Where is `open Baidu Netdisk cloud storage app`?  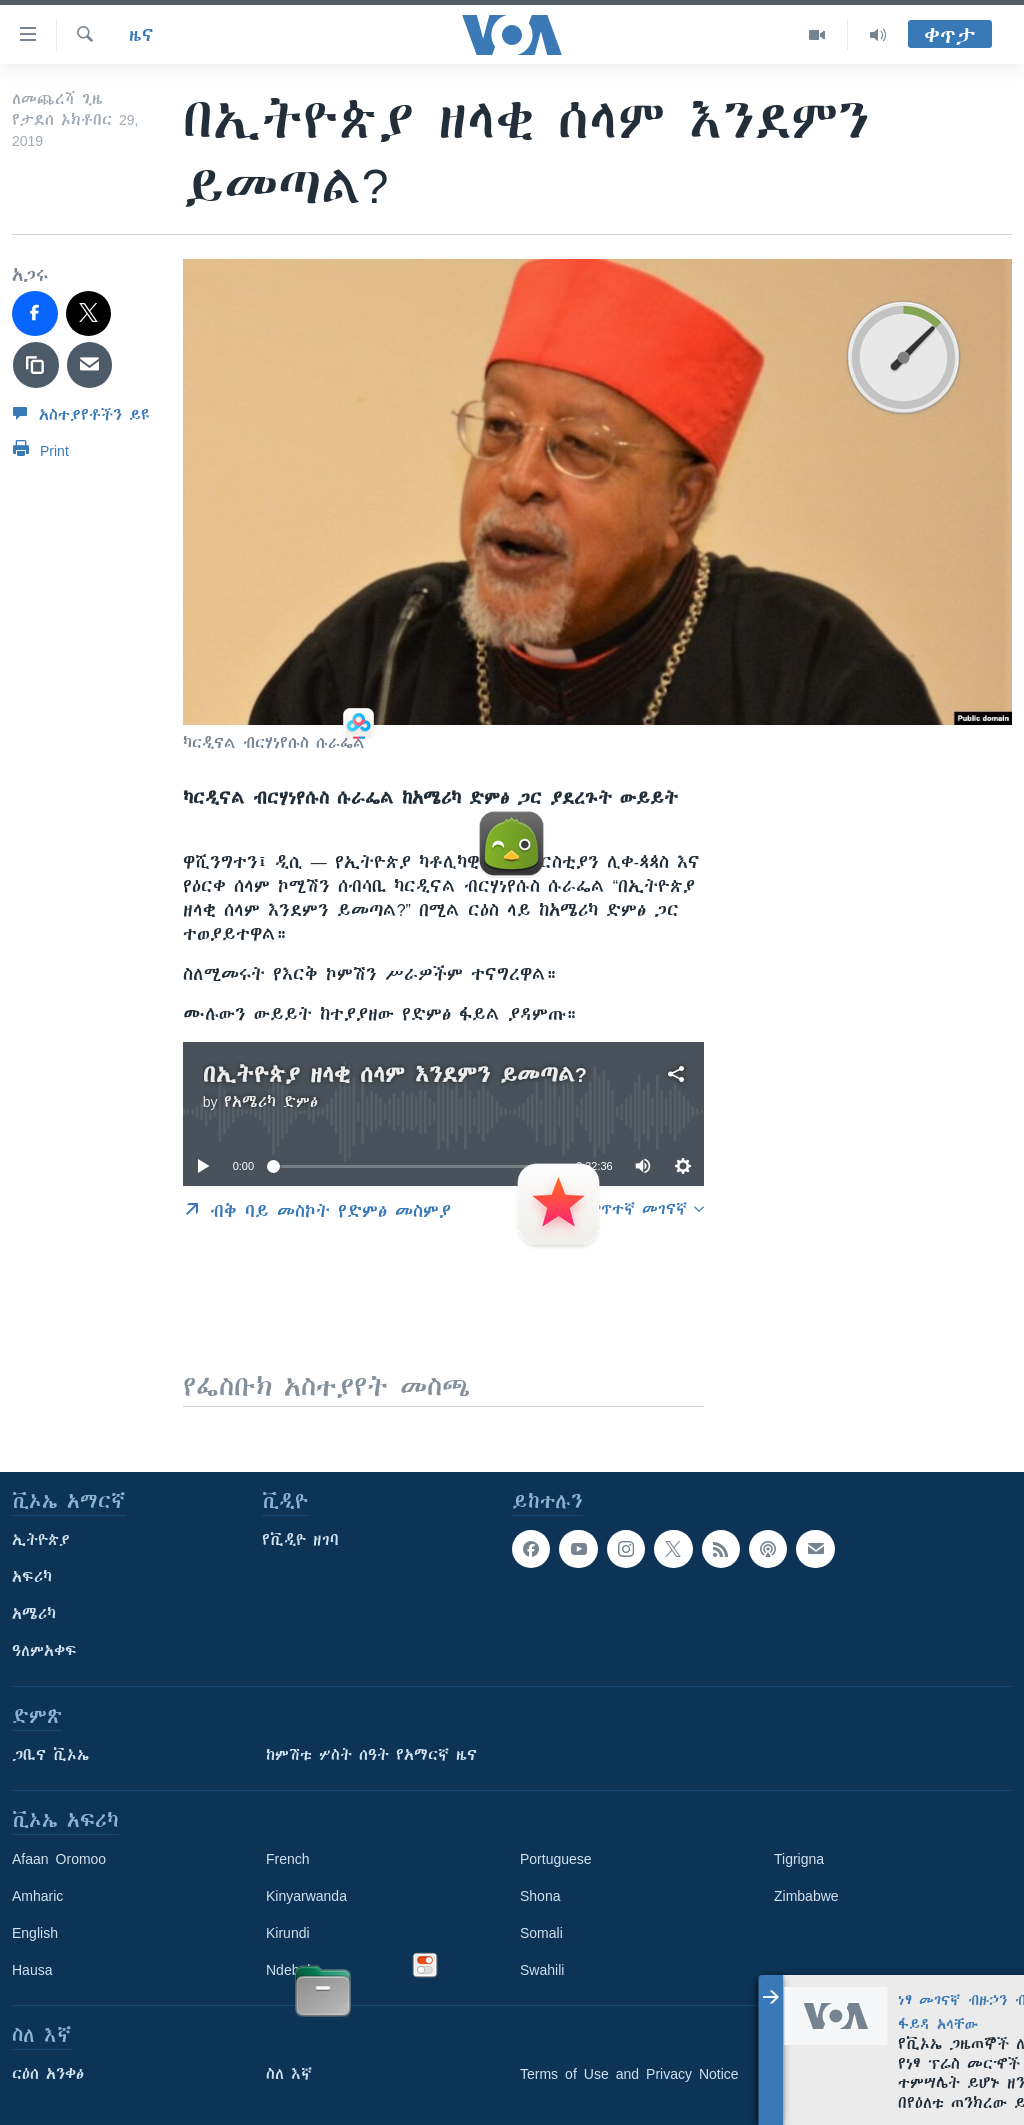
open Baidu Netdisk cloud storage app is located at coordinates (358, 723).